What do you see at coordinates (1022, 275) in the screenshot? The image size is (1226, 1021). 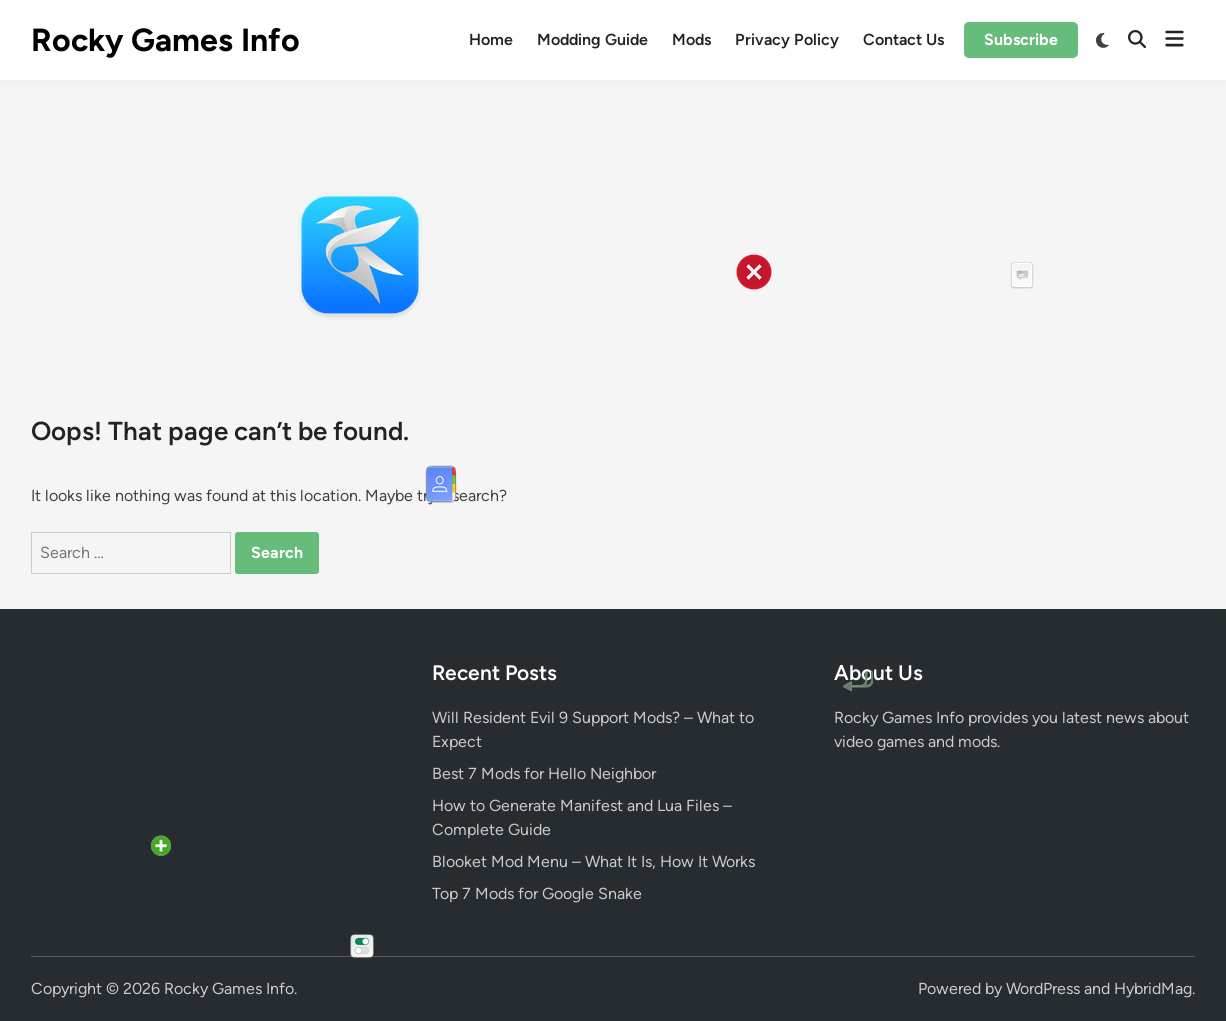 I see `microdvd subtitle file` at bounding box center [1022, 275].